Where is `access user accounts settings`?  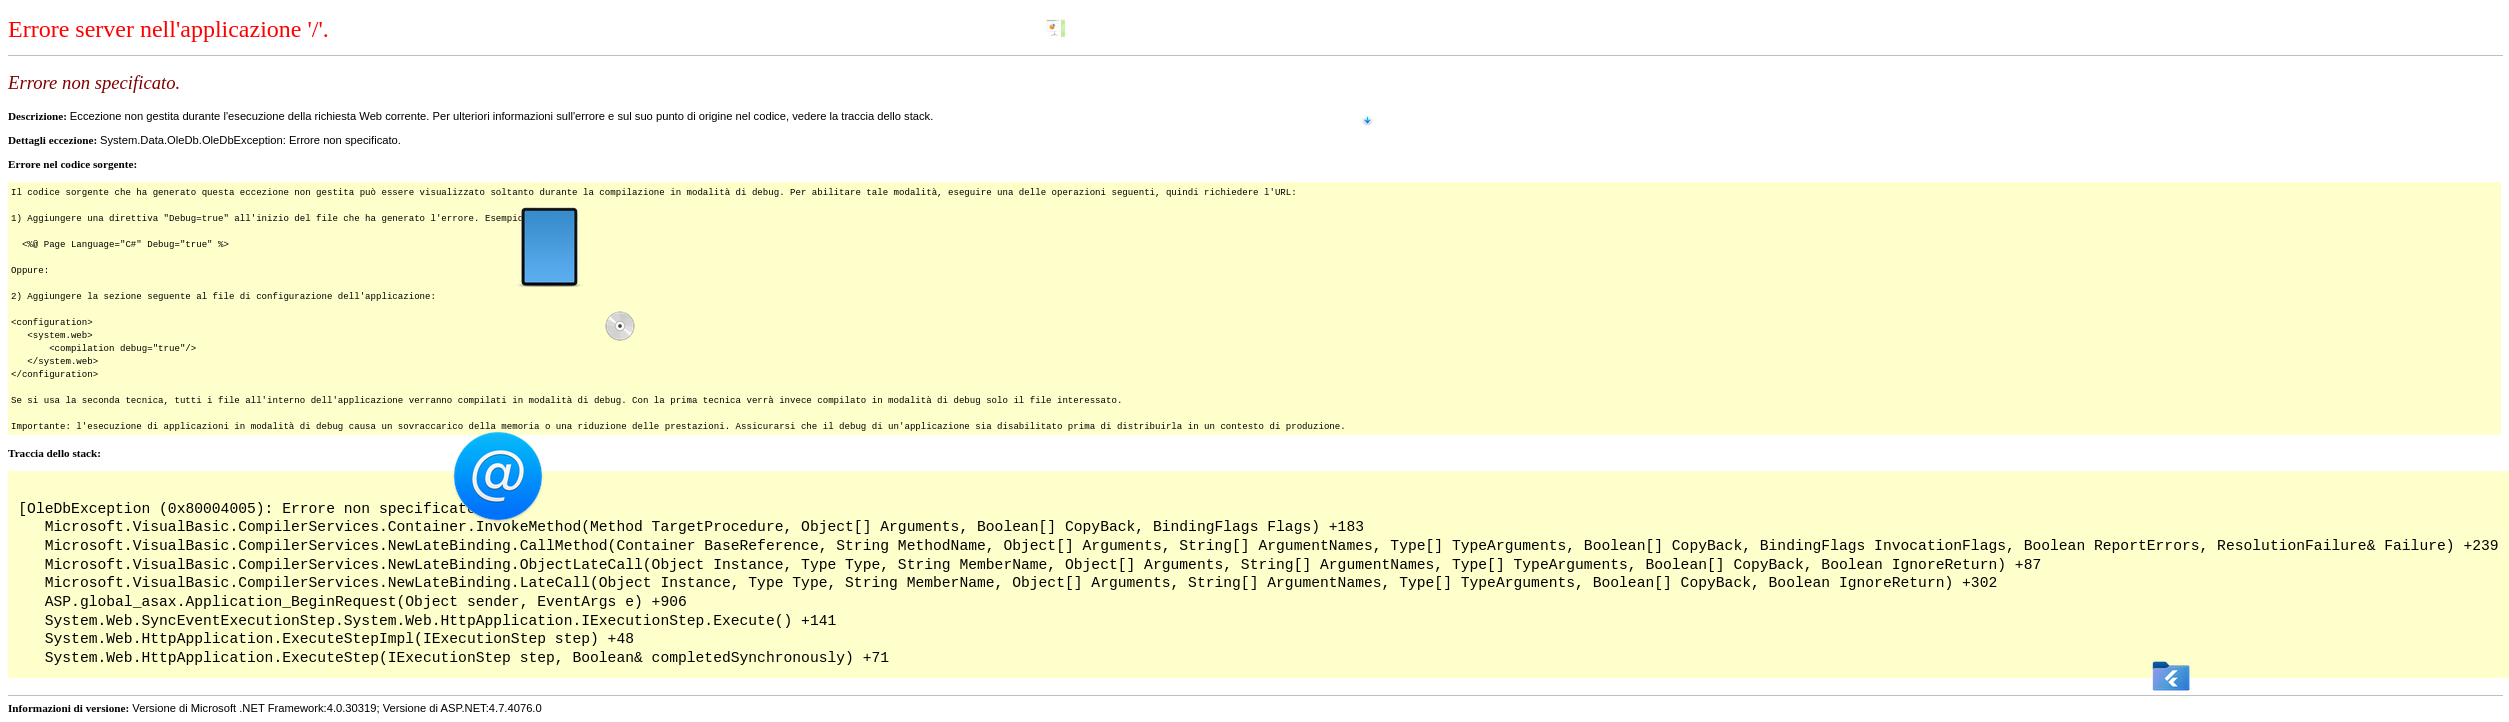 access user accounts settings is located at coordinates (498, 476).